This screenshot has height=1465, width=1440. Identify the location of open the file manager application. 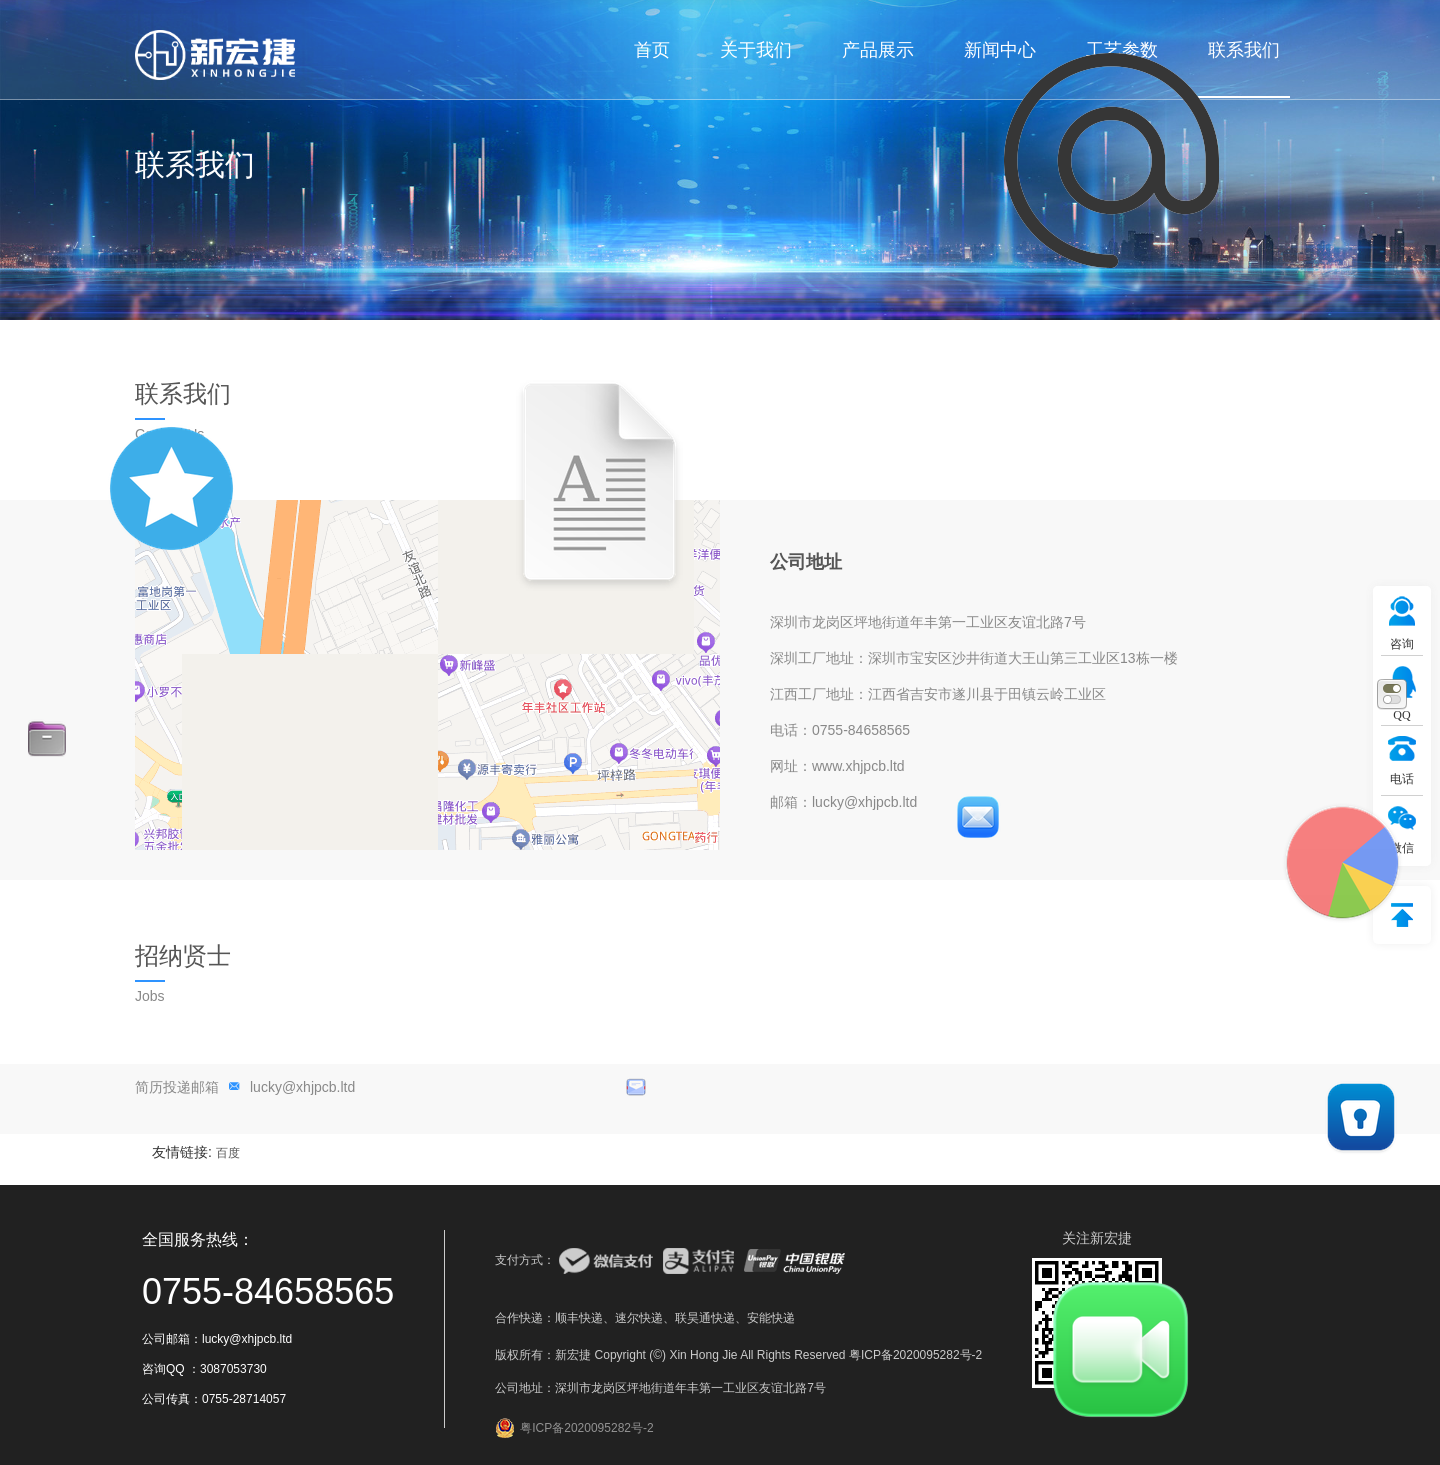
(47, 738).